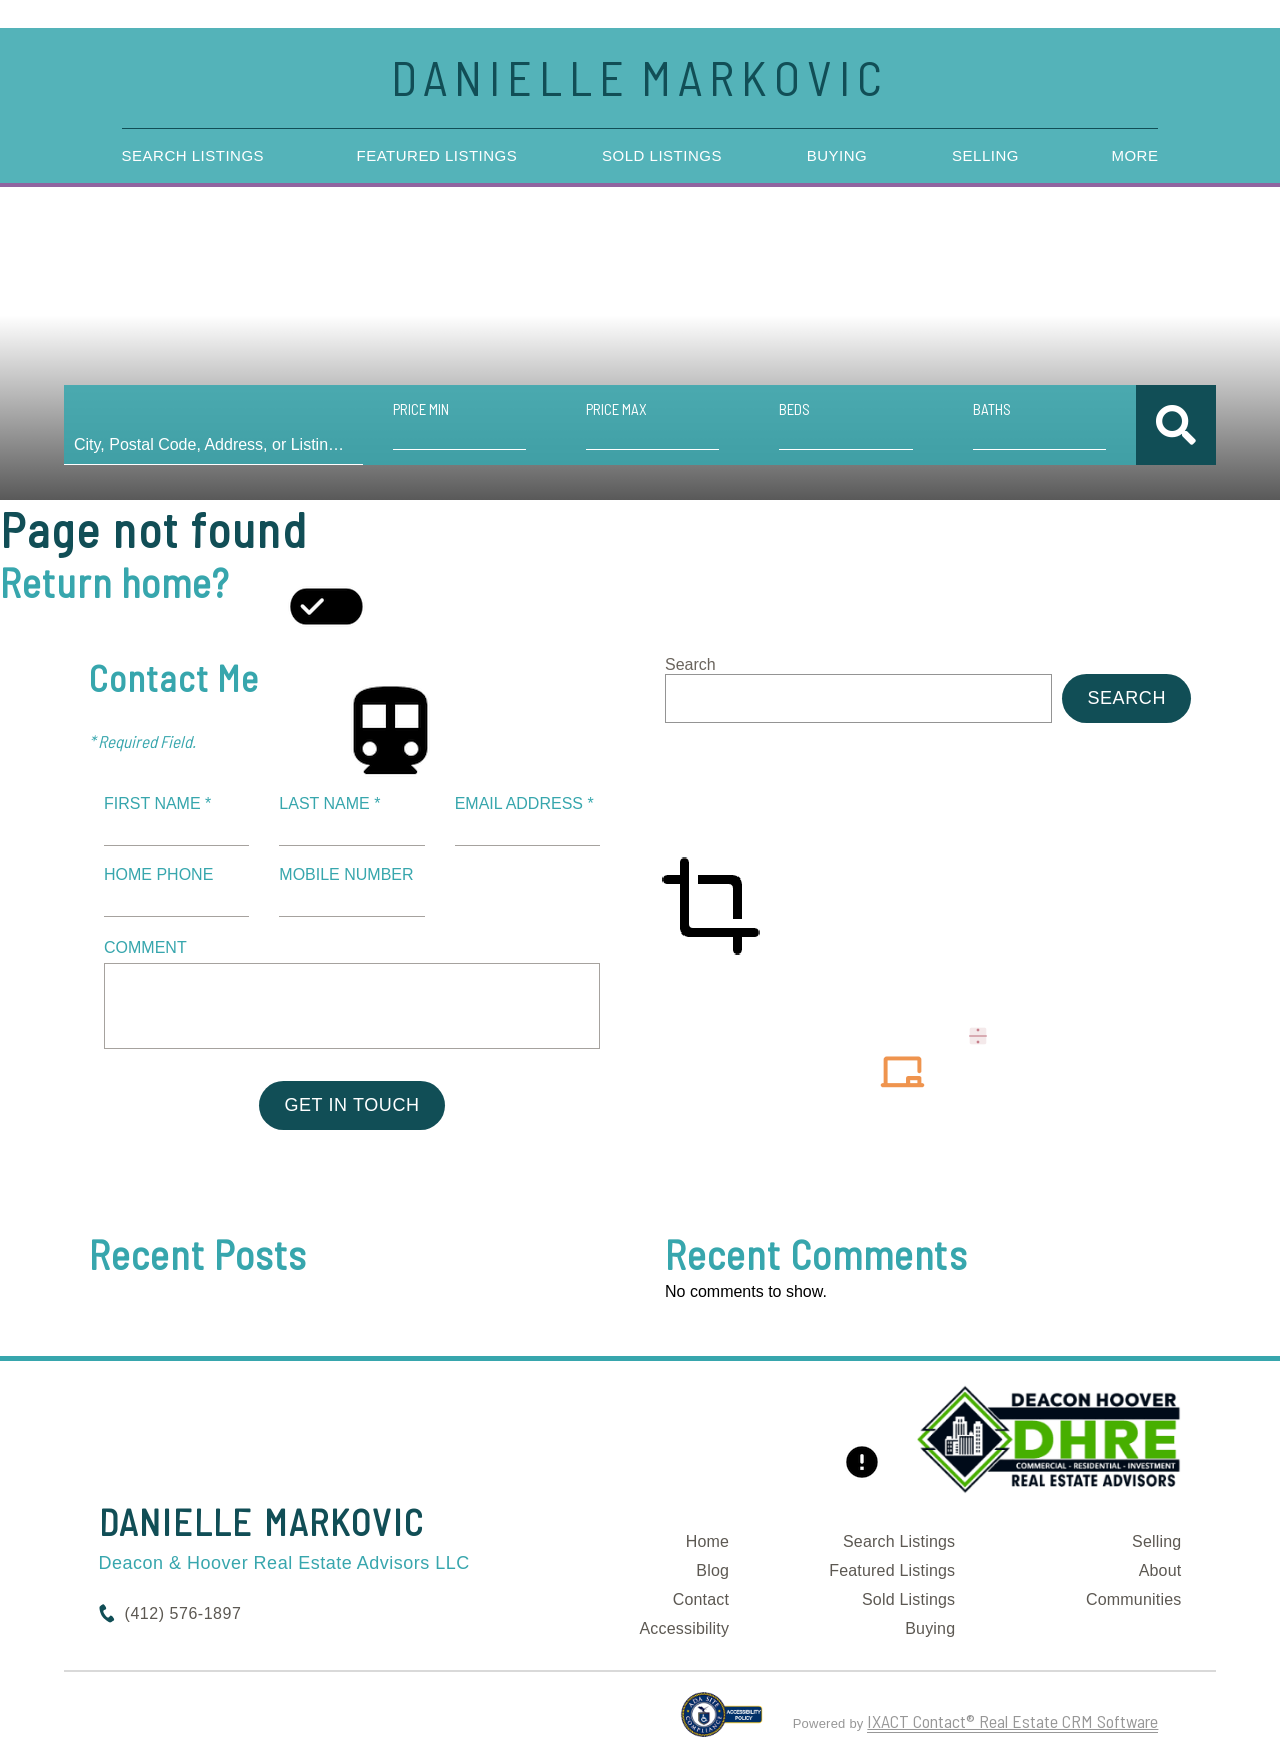 The height and width of the screenshot is (1757, 1280). Describe the element at coordinates (978, 1036) in the screenshot. I see `perform division calculation` at that location.